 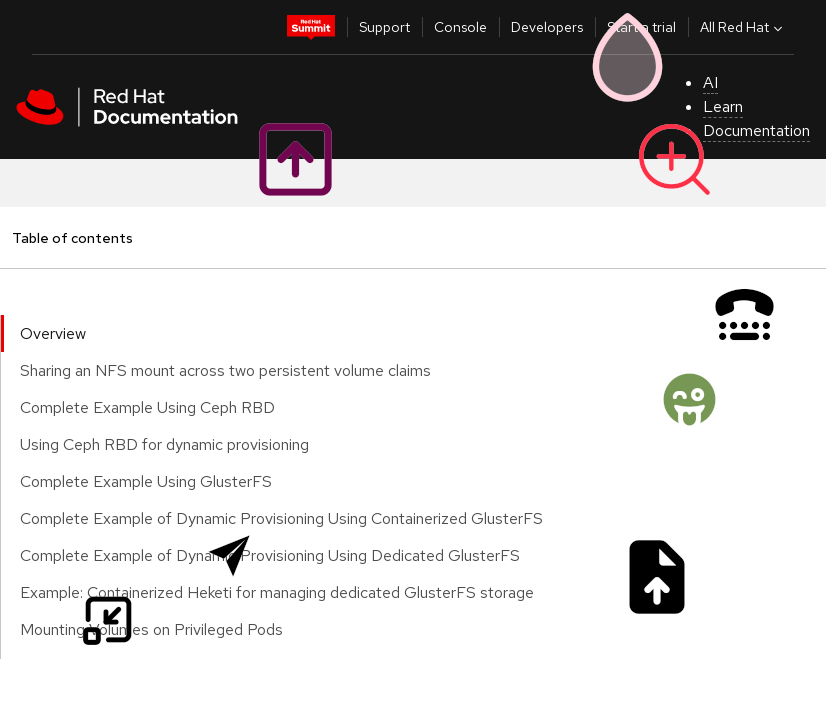 What do you see at coordinates (744, 314) in the screenshot?
I see `access TTY or text telephone services` at bounding box center [744, 314].